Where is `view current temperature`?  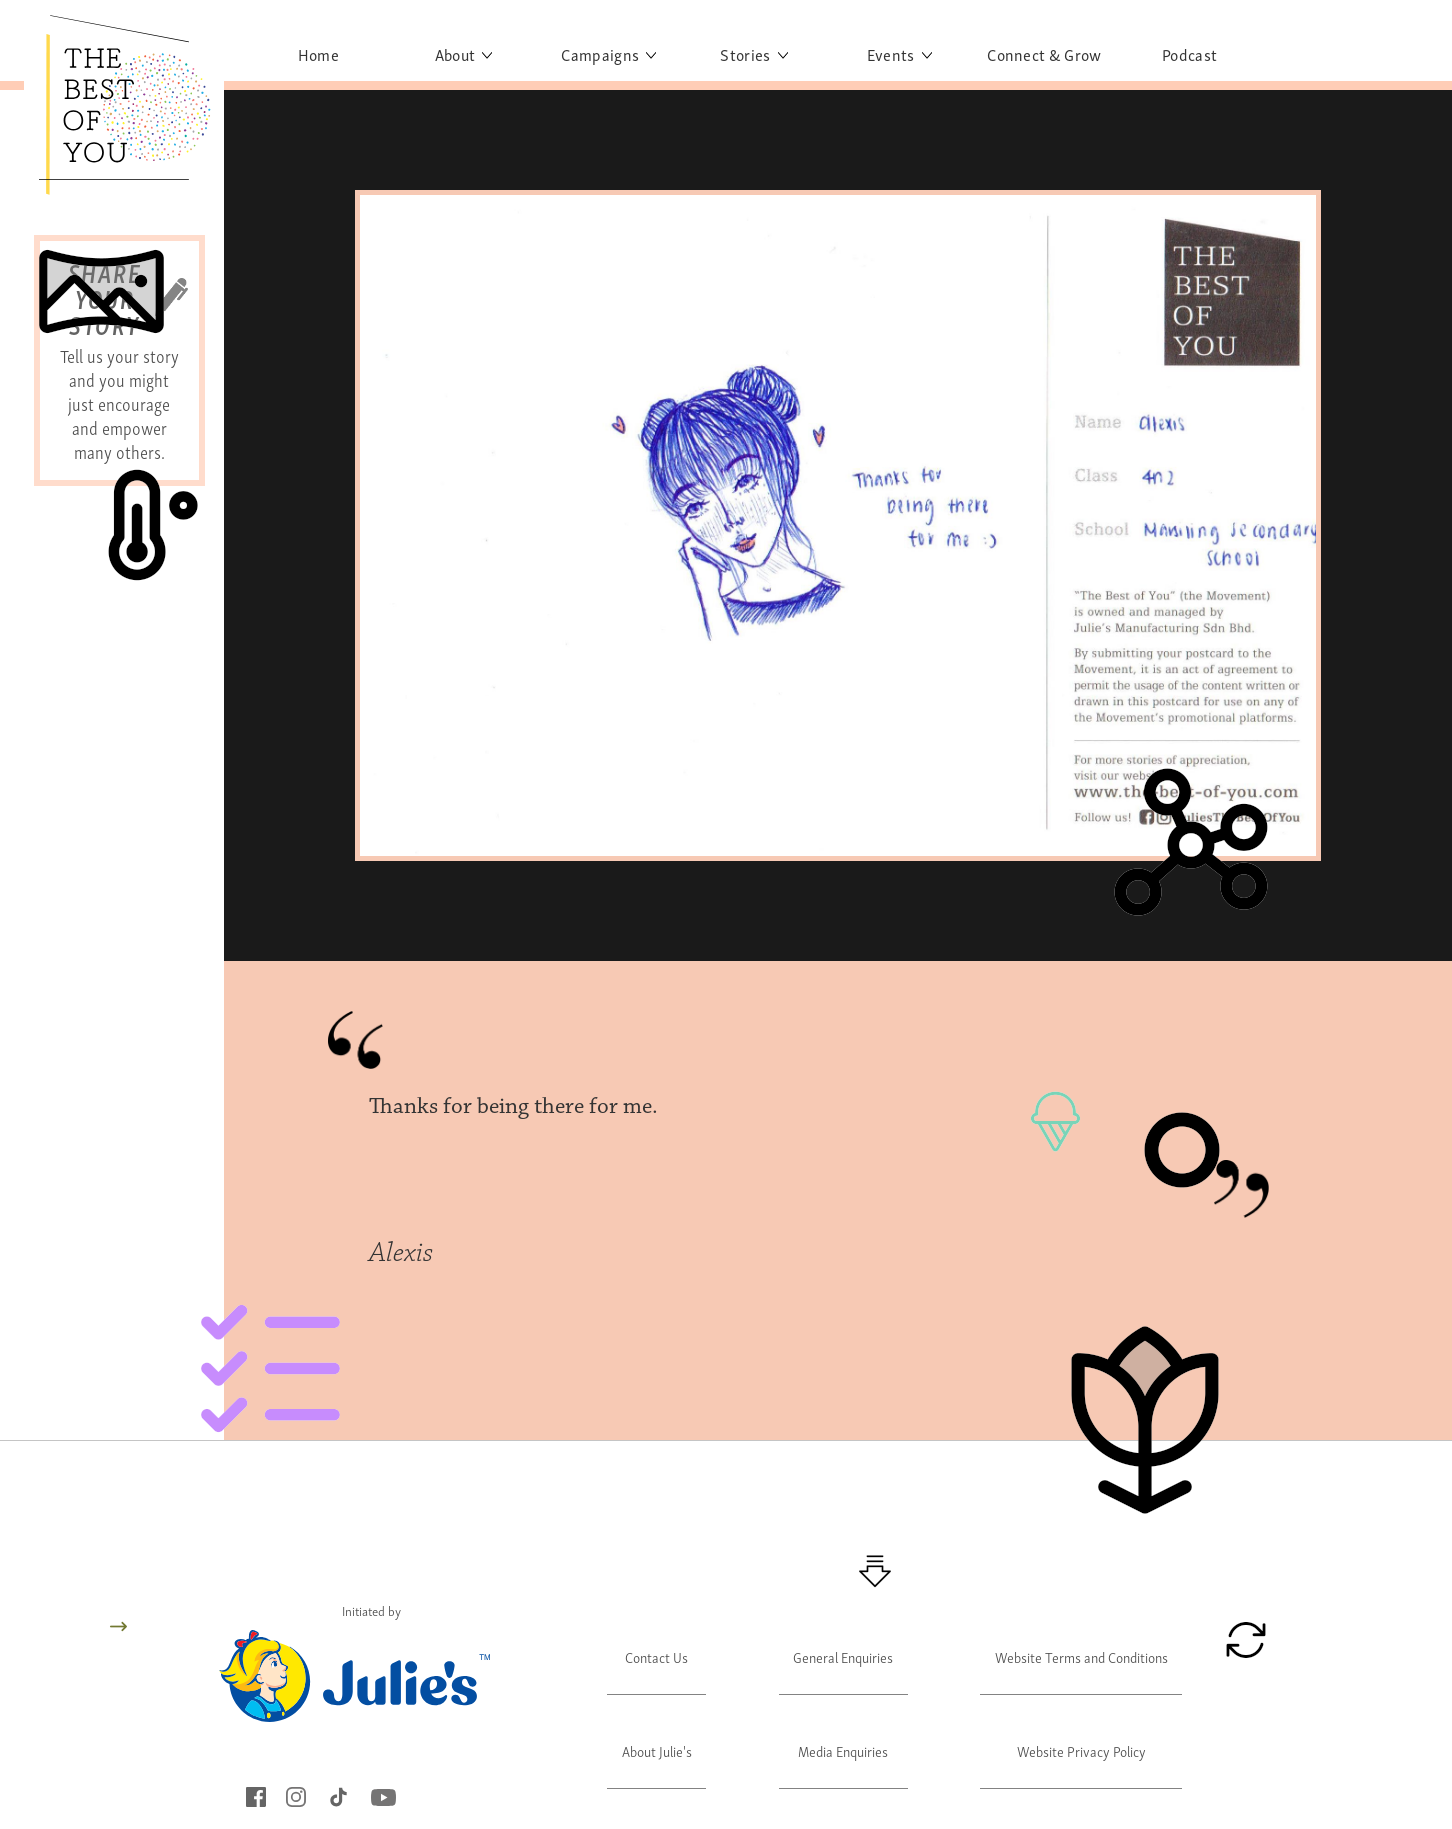 view current temperature is located at coordinates (146, 525).